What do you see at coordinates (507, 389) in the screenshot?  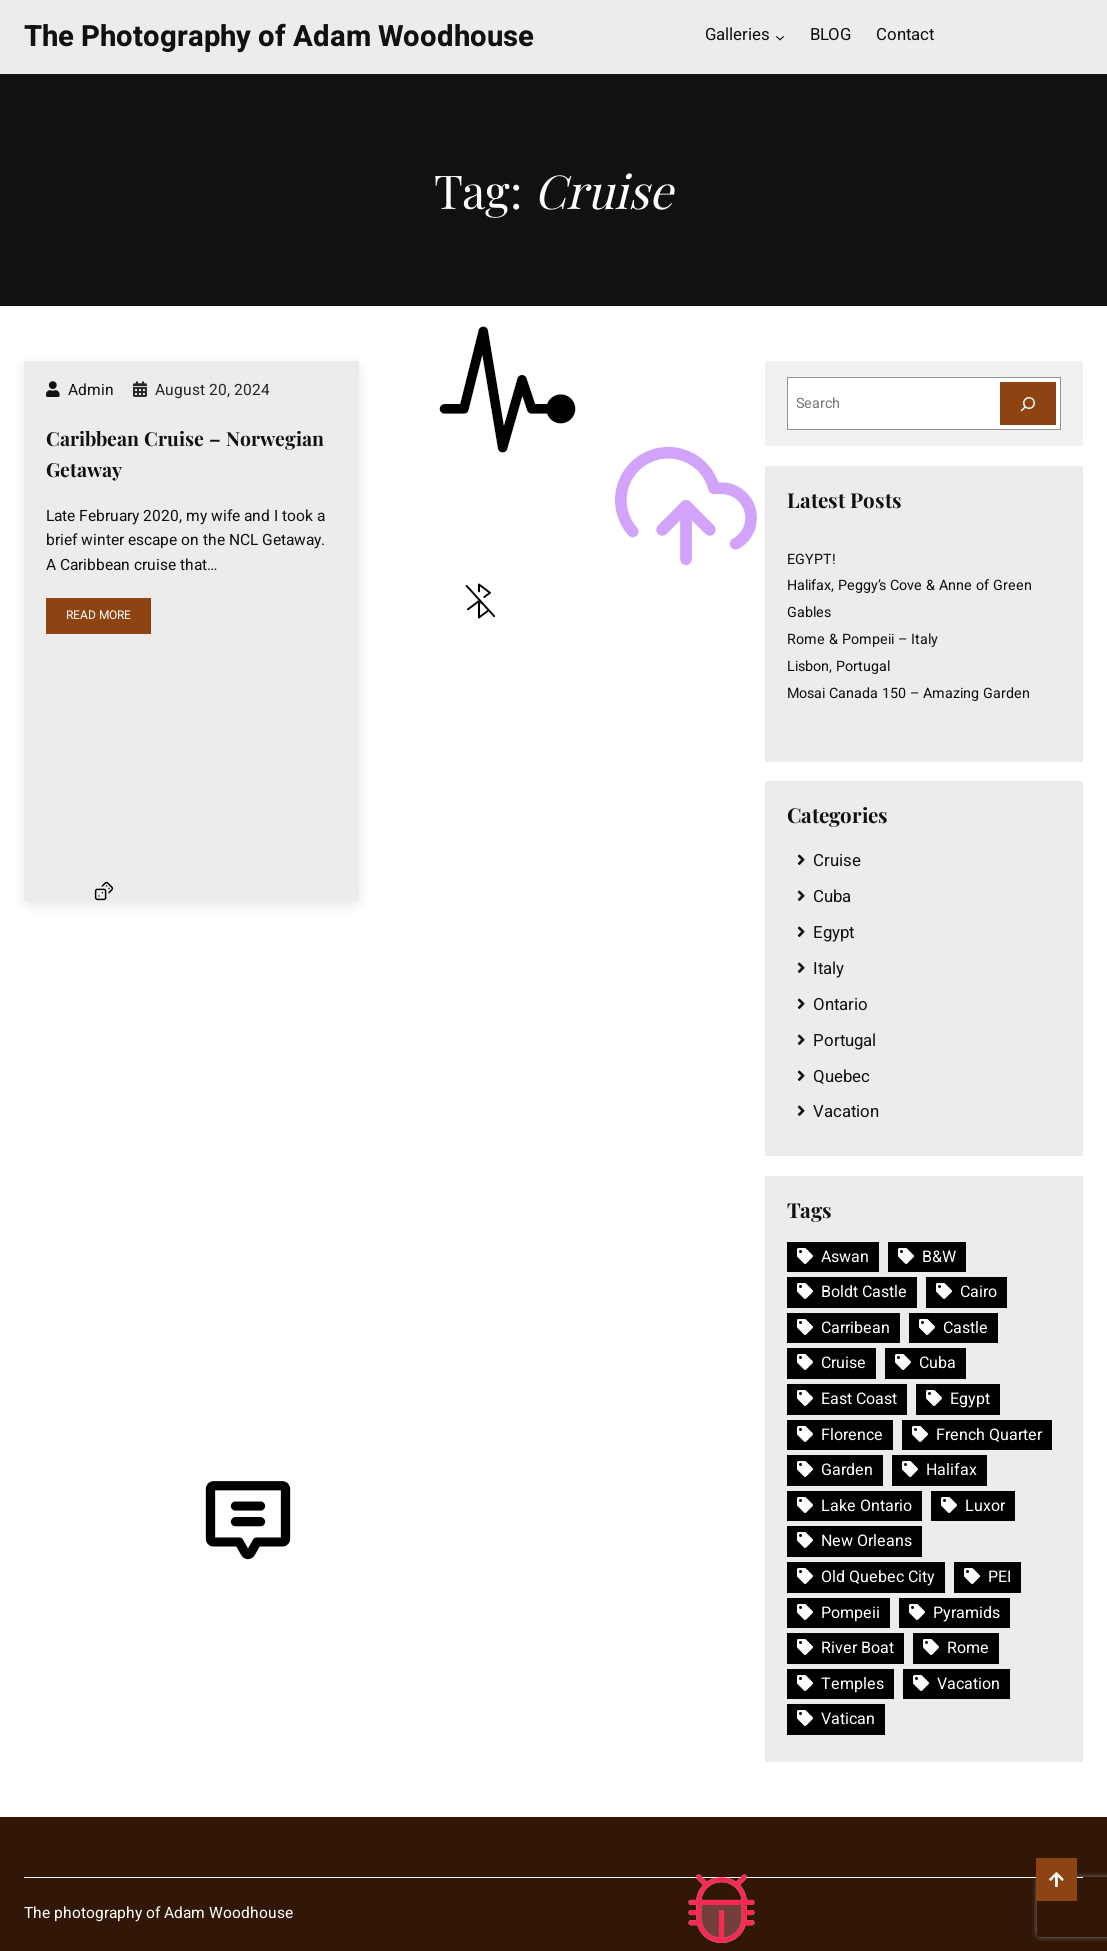 I see `view activity or health metrics` at bounding box center [507, 389].